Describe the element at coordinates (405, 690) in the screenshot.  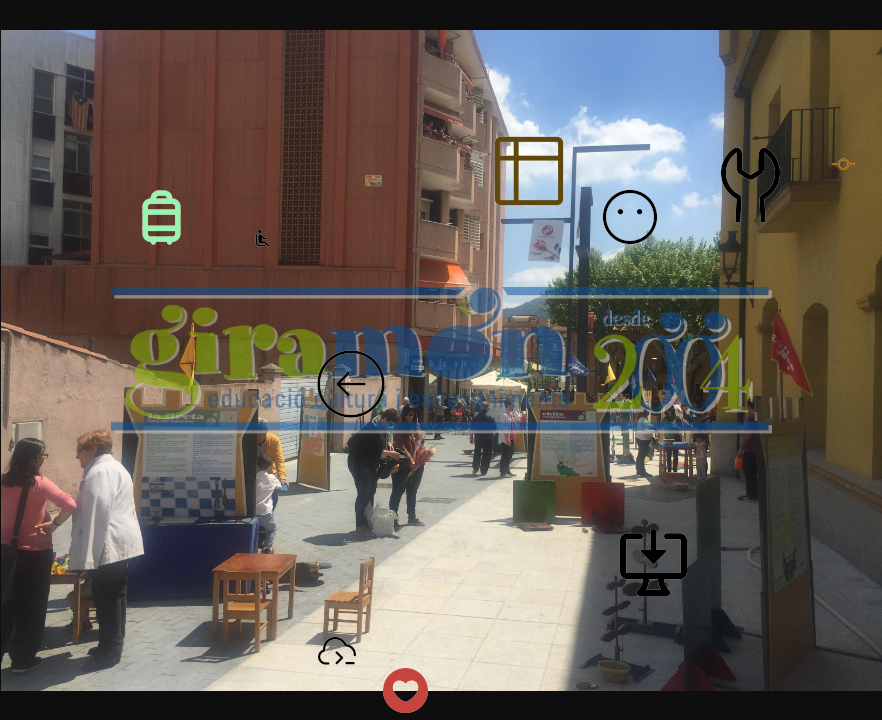
I see `like or favorite an item in your feed` at that location.